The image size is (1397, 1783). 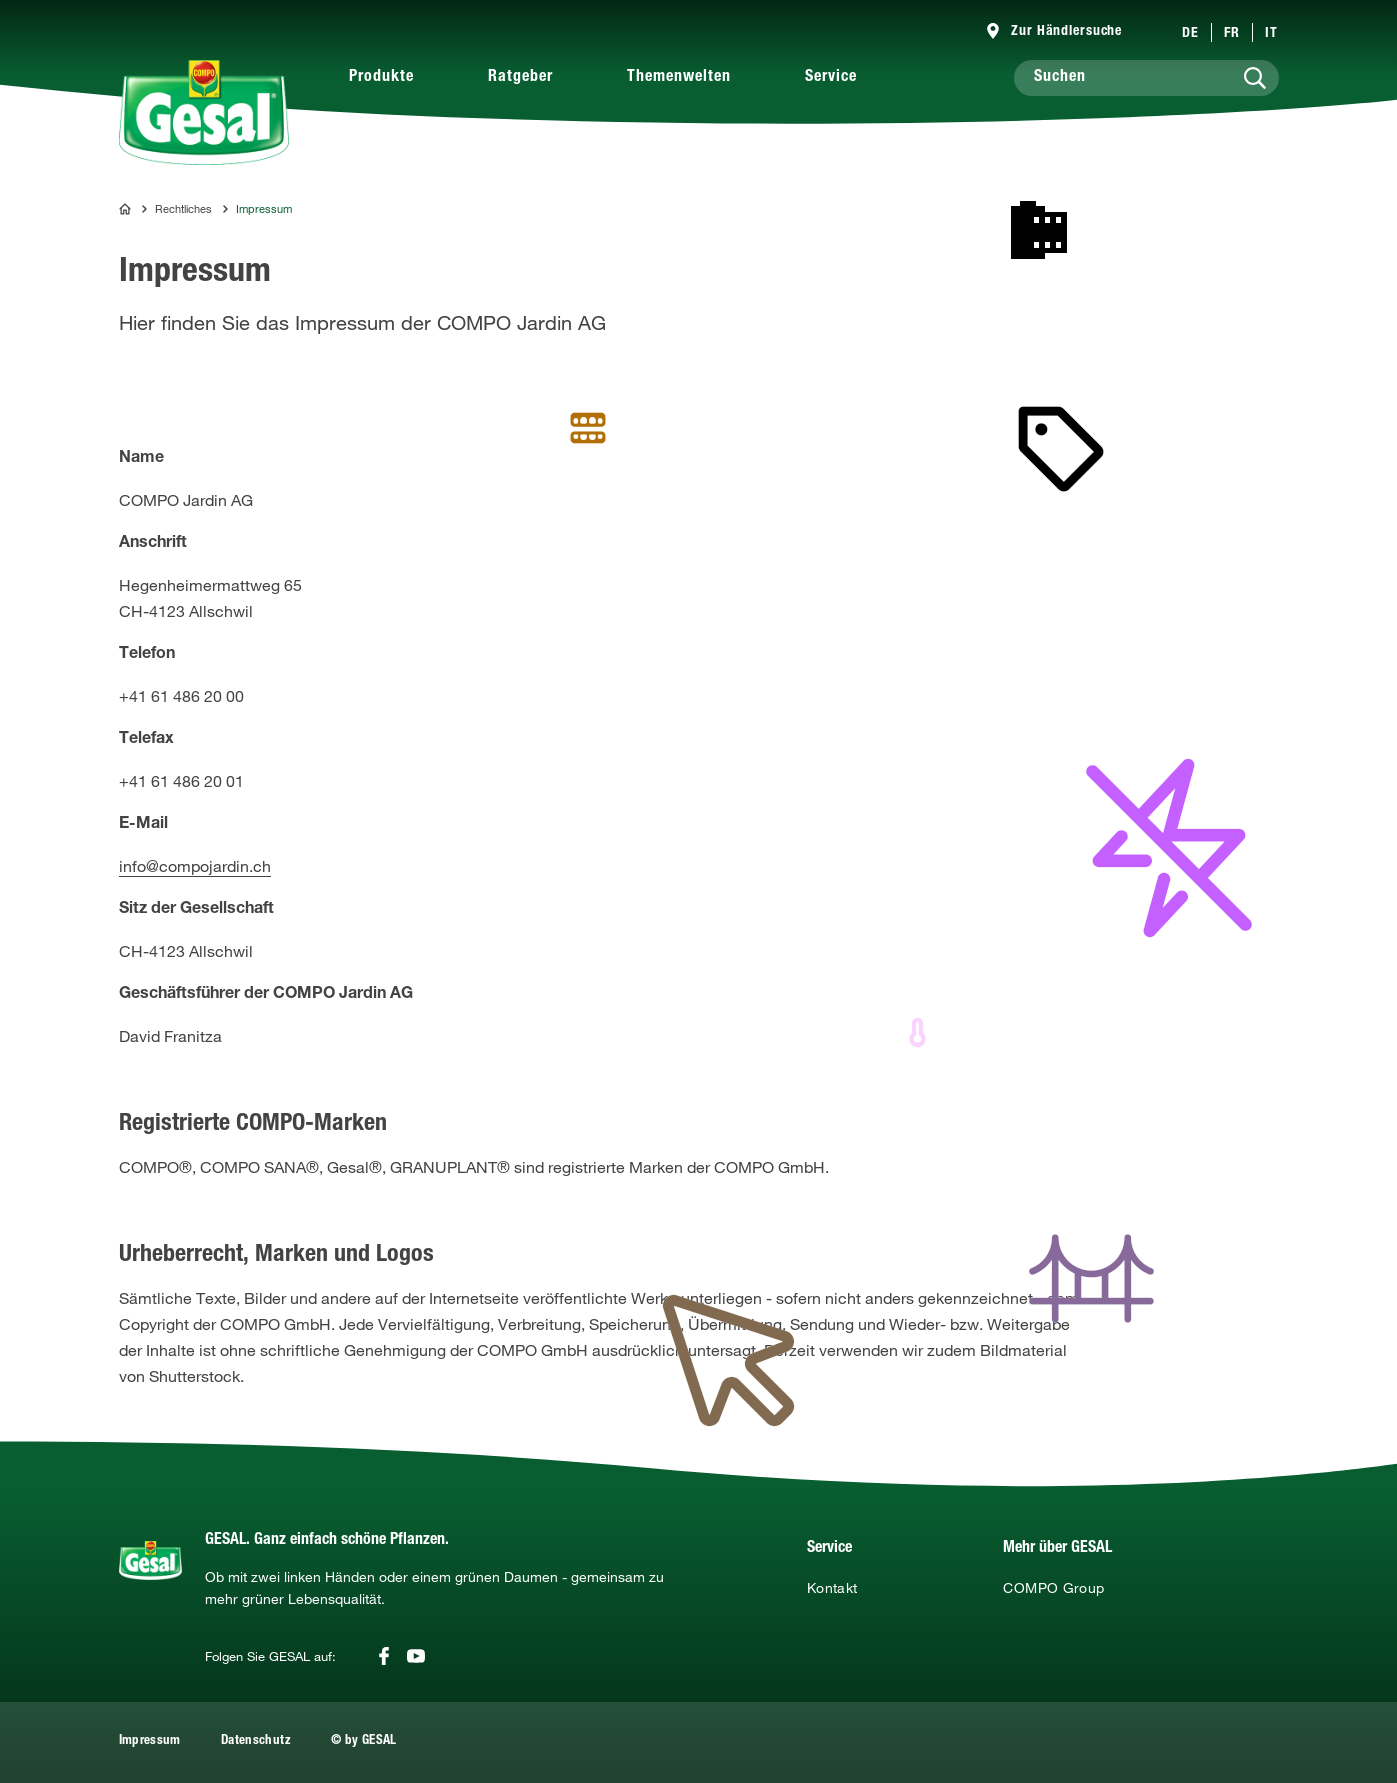 What do you see at coordinates (728, 1360) in the screenshot?
I see `mouse cursor or pointer indicator` at bounding box center [728, 1360].